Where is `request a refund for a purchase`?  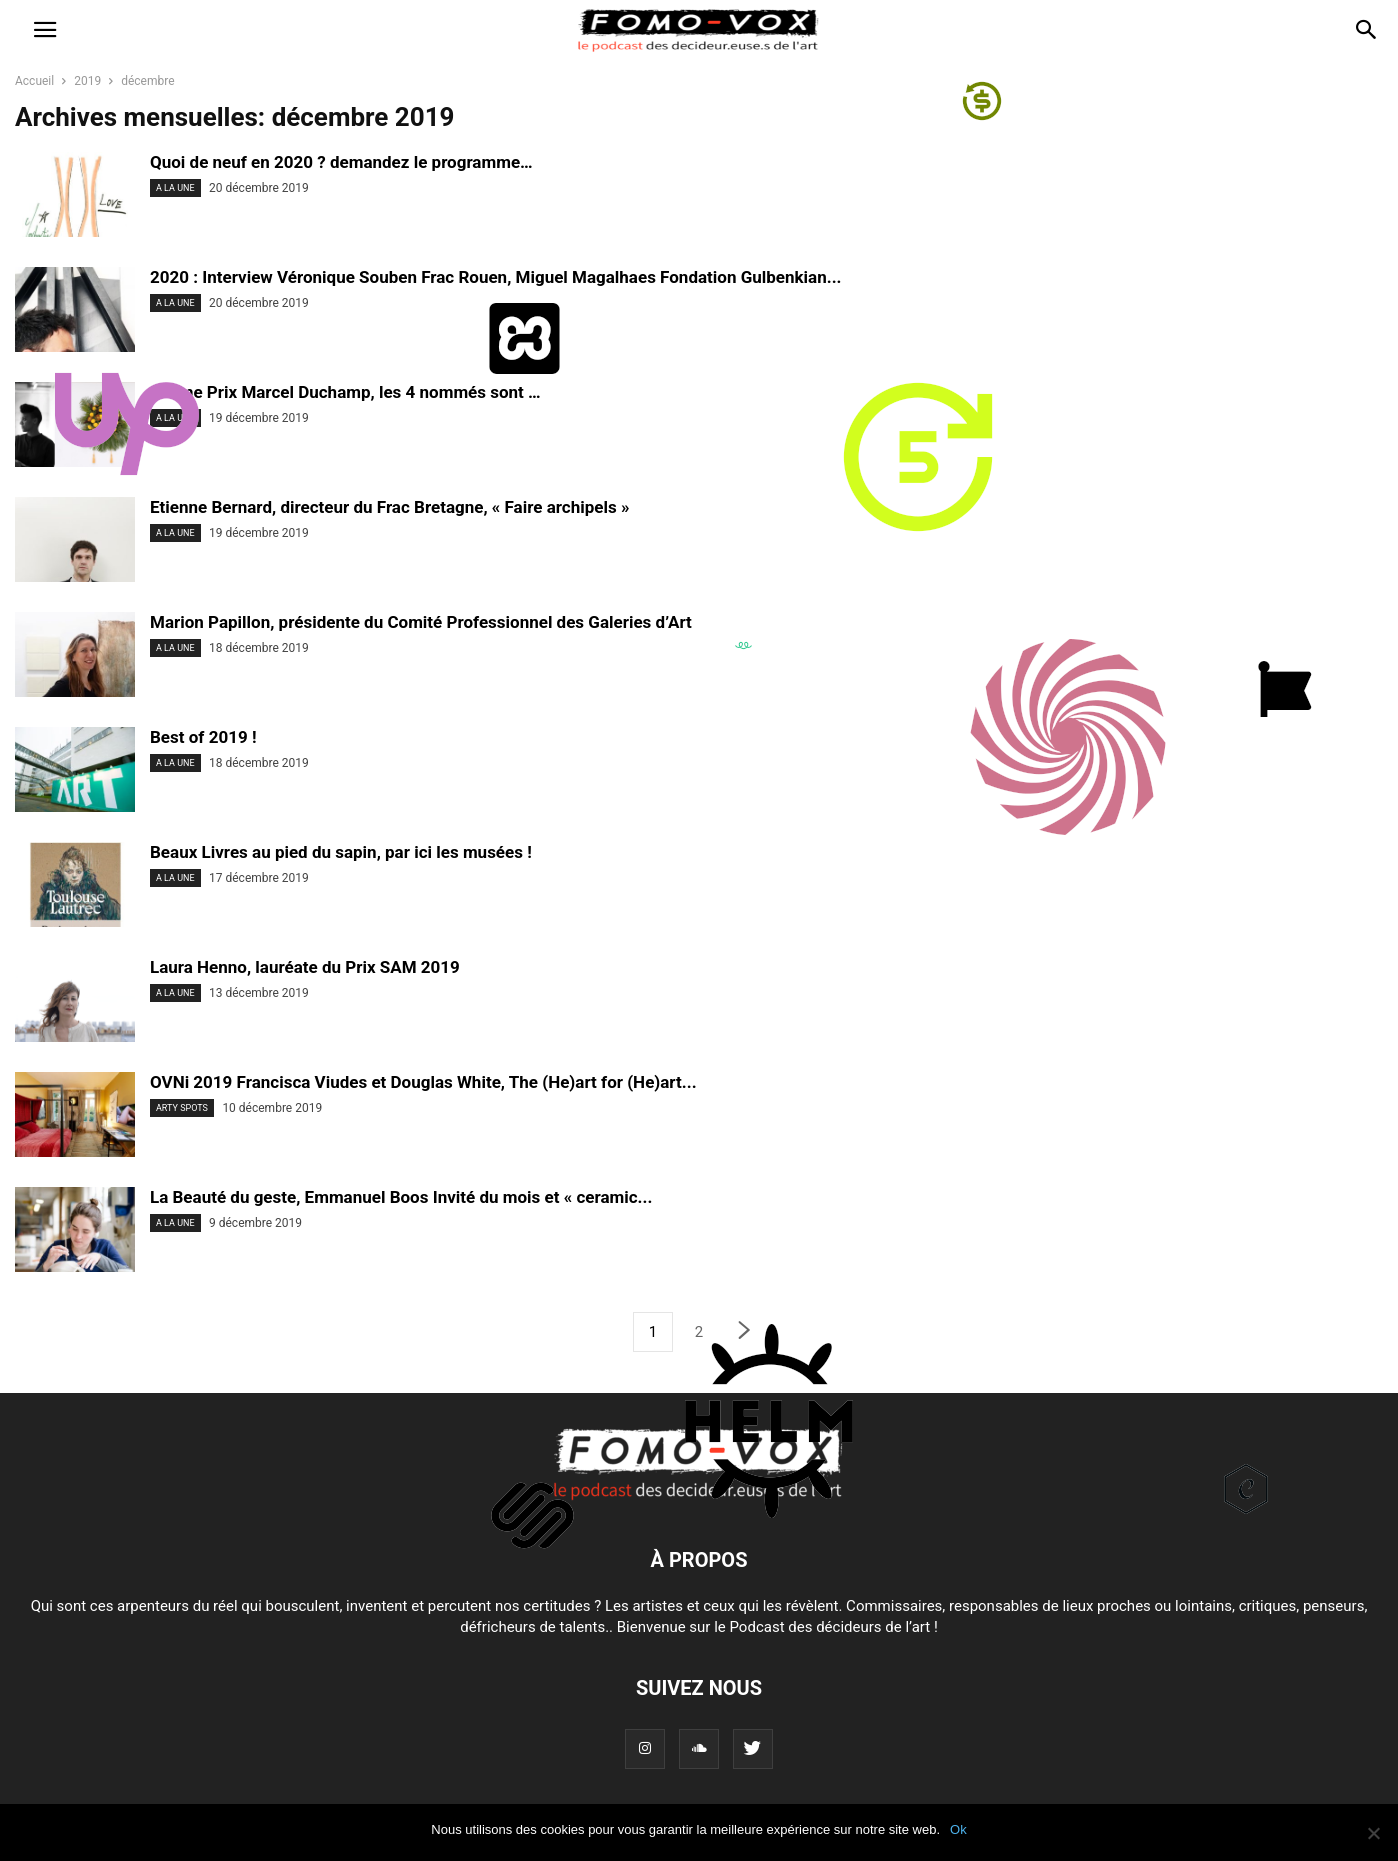 request a refund for a purchase is located at coordinates (982, 101).